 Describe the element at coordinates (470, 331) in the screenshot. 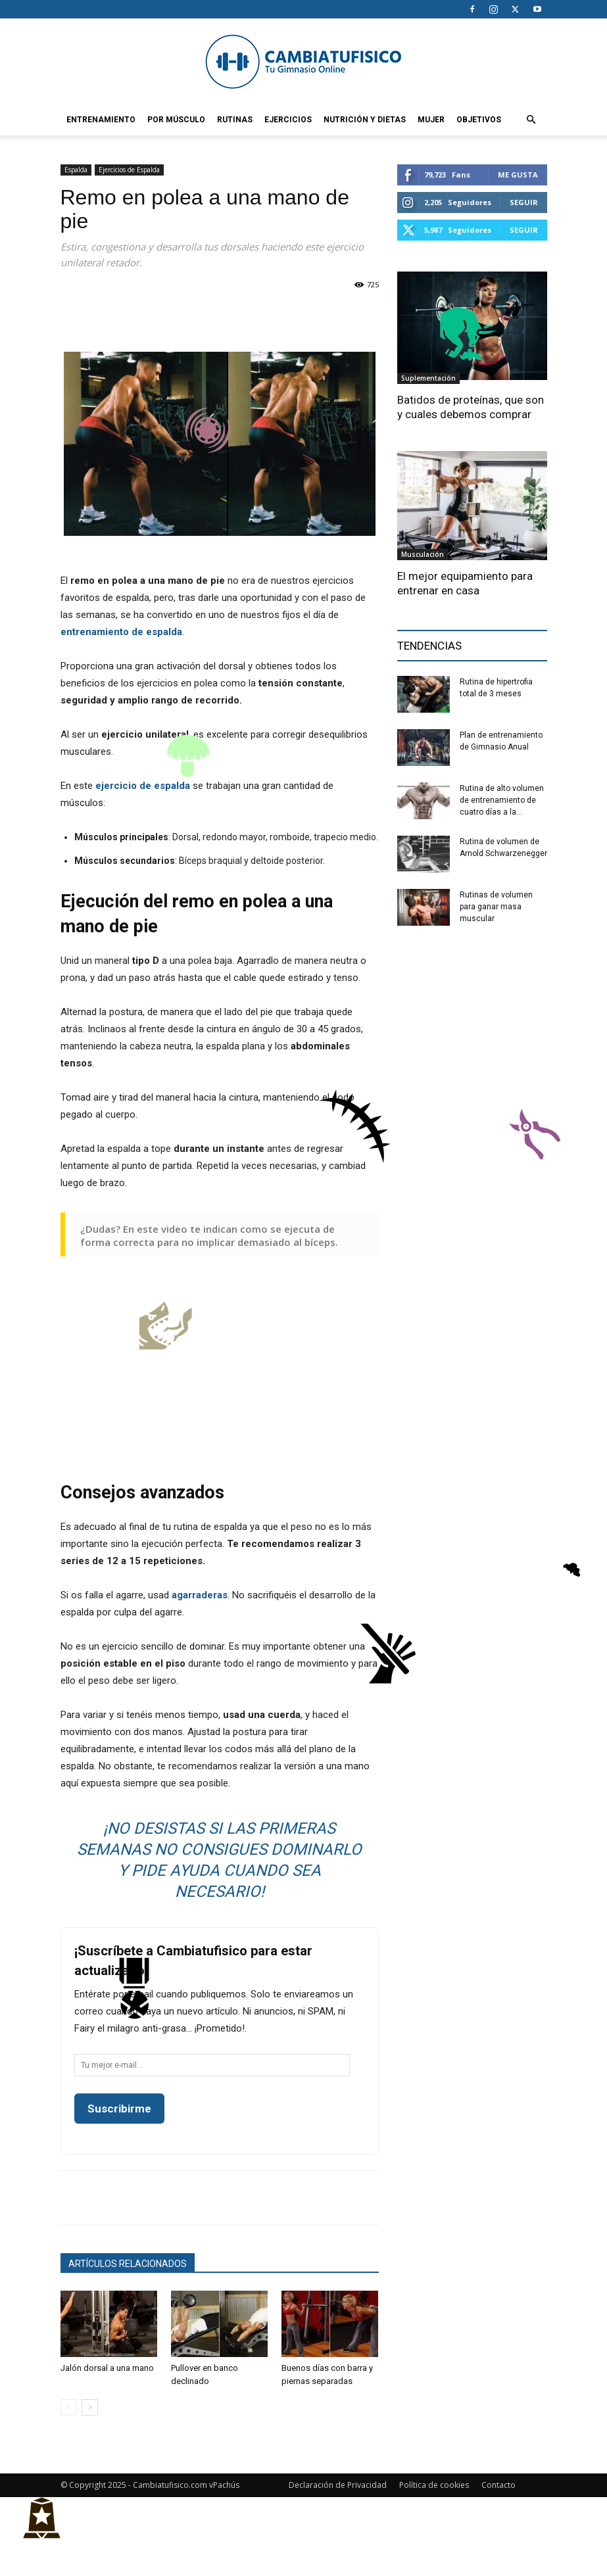

I see `wall street or stock market bull symbol` at that location.